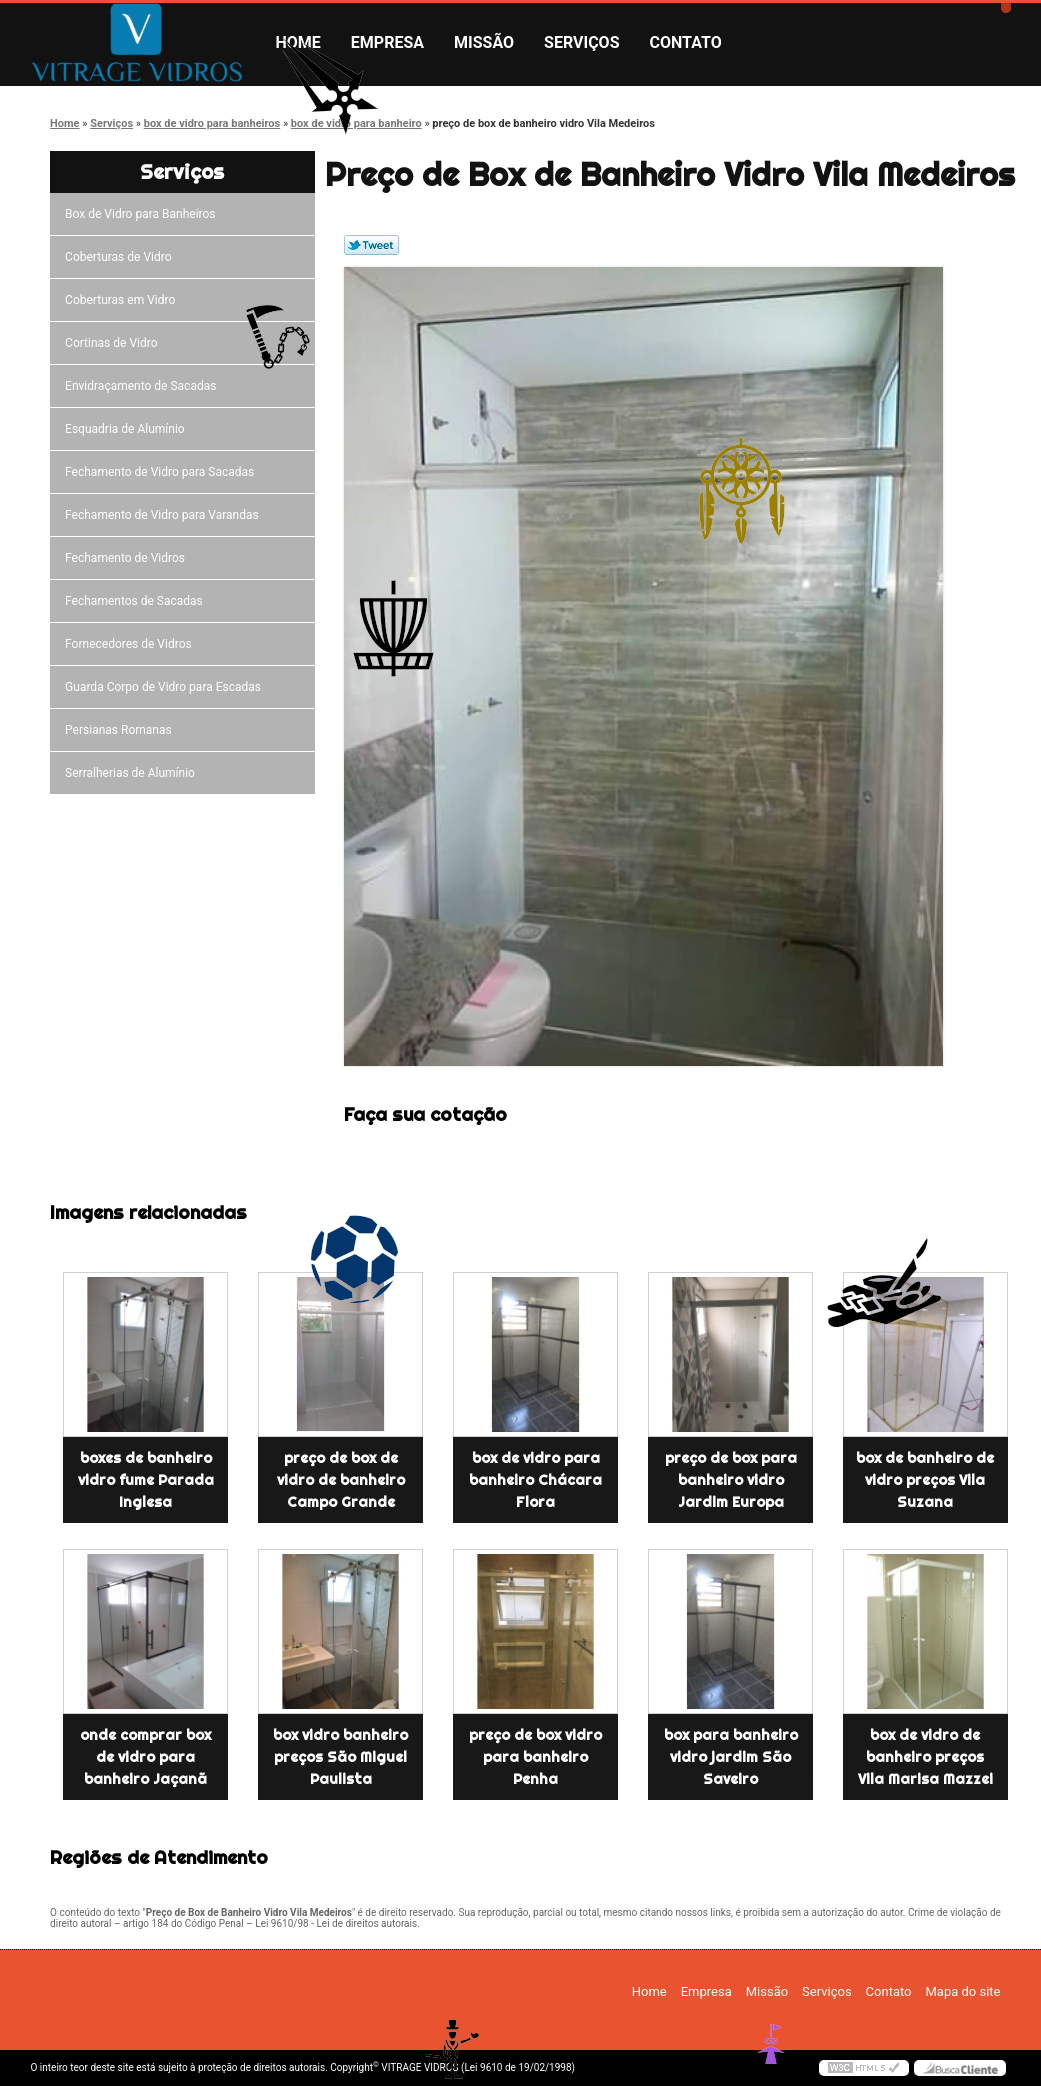 This screenshot has height=2086, width=1041. Describe the element at coordinates (883, 1288) in the screenshot. I see `browse charcuterie or appetizer menu options` at that location.